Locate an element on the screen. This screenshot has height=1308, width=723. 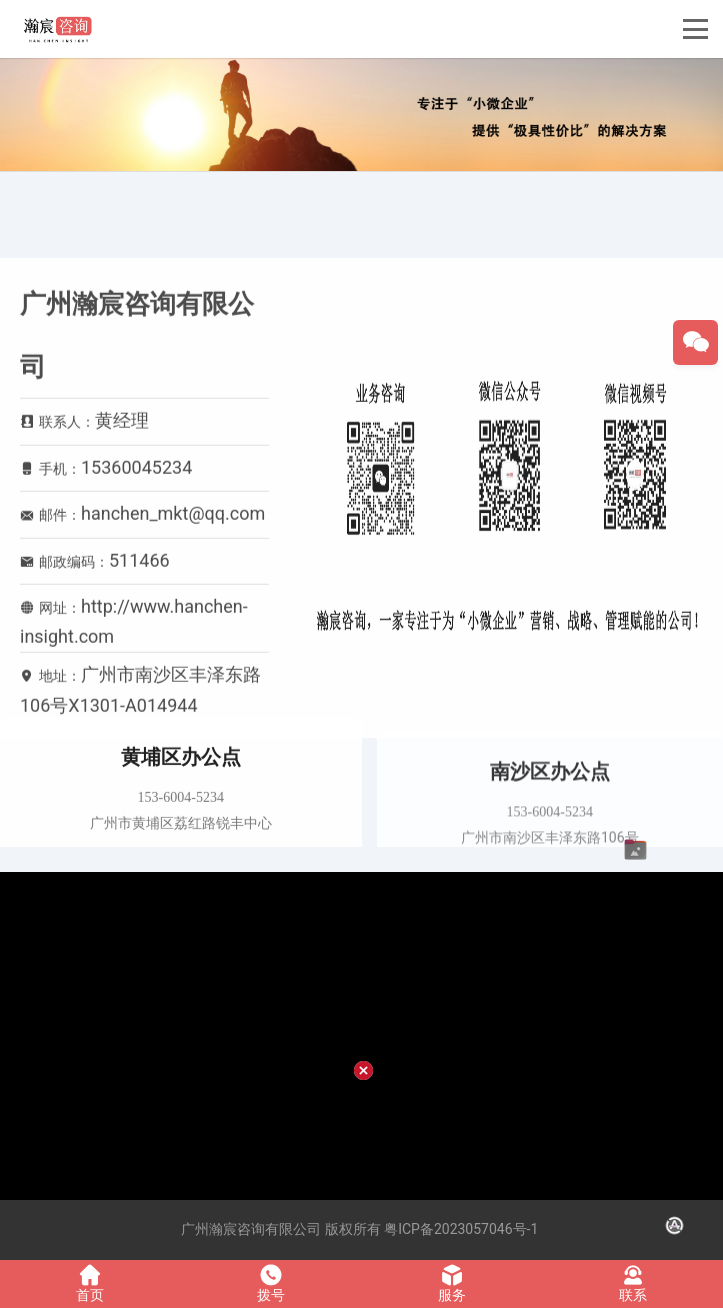
check for available software updates is located at coordinates (674, 1225).